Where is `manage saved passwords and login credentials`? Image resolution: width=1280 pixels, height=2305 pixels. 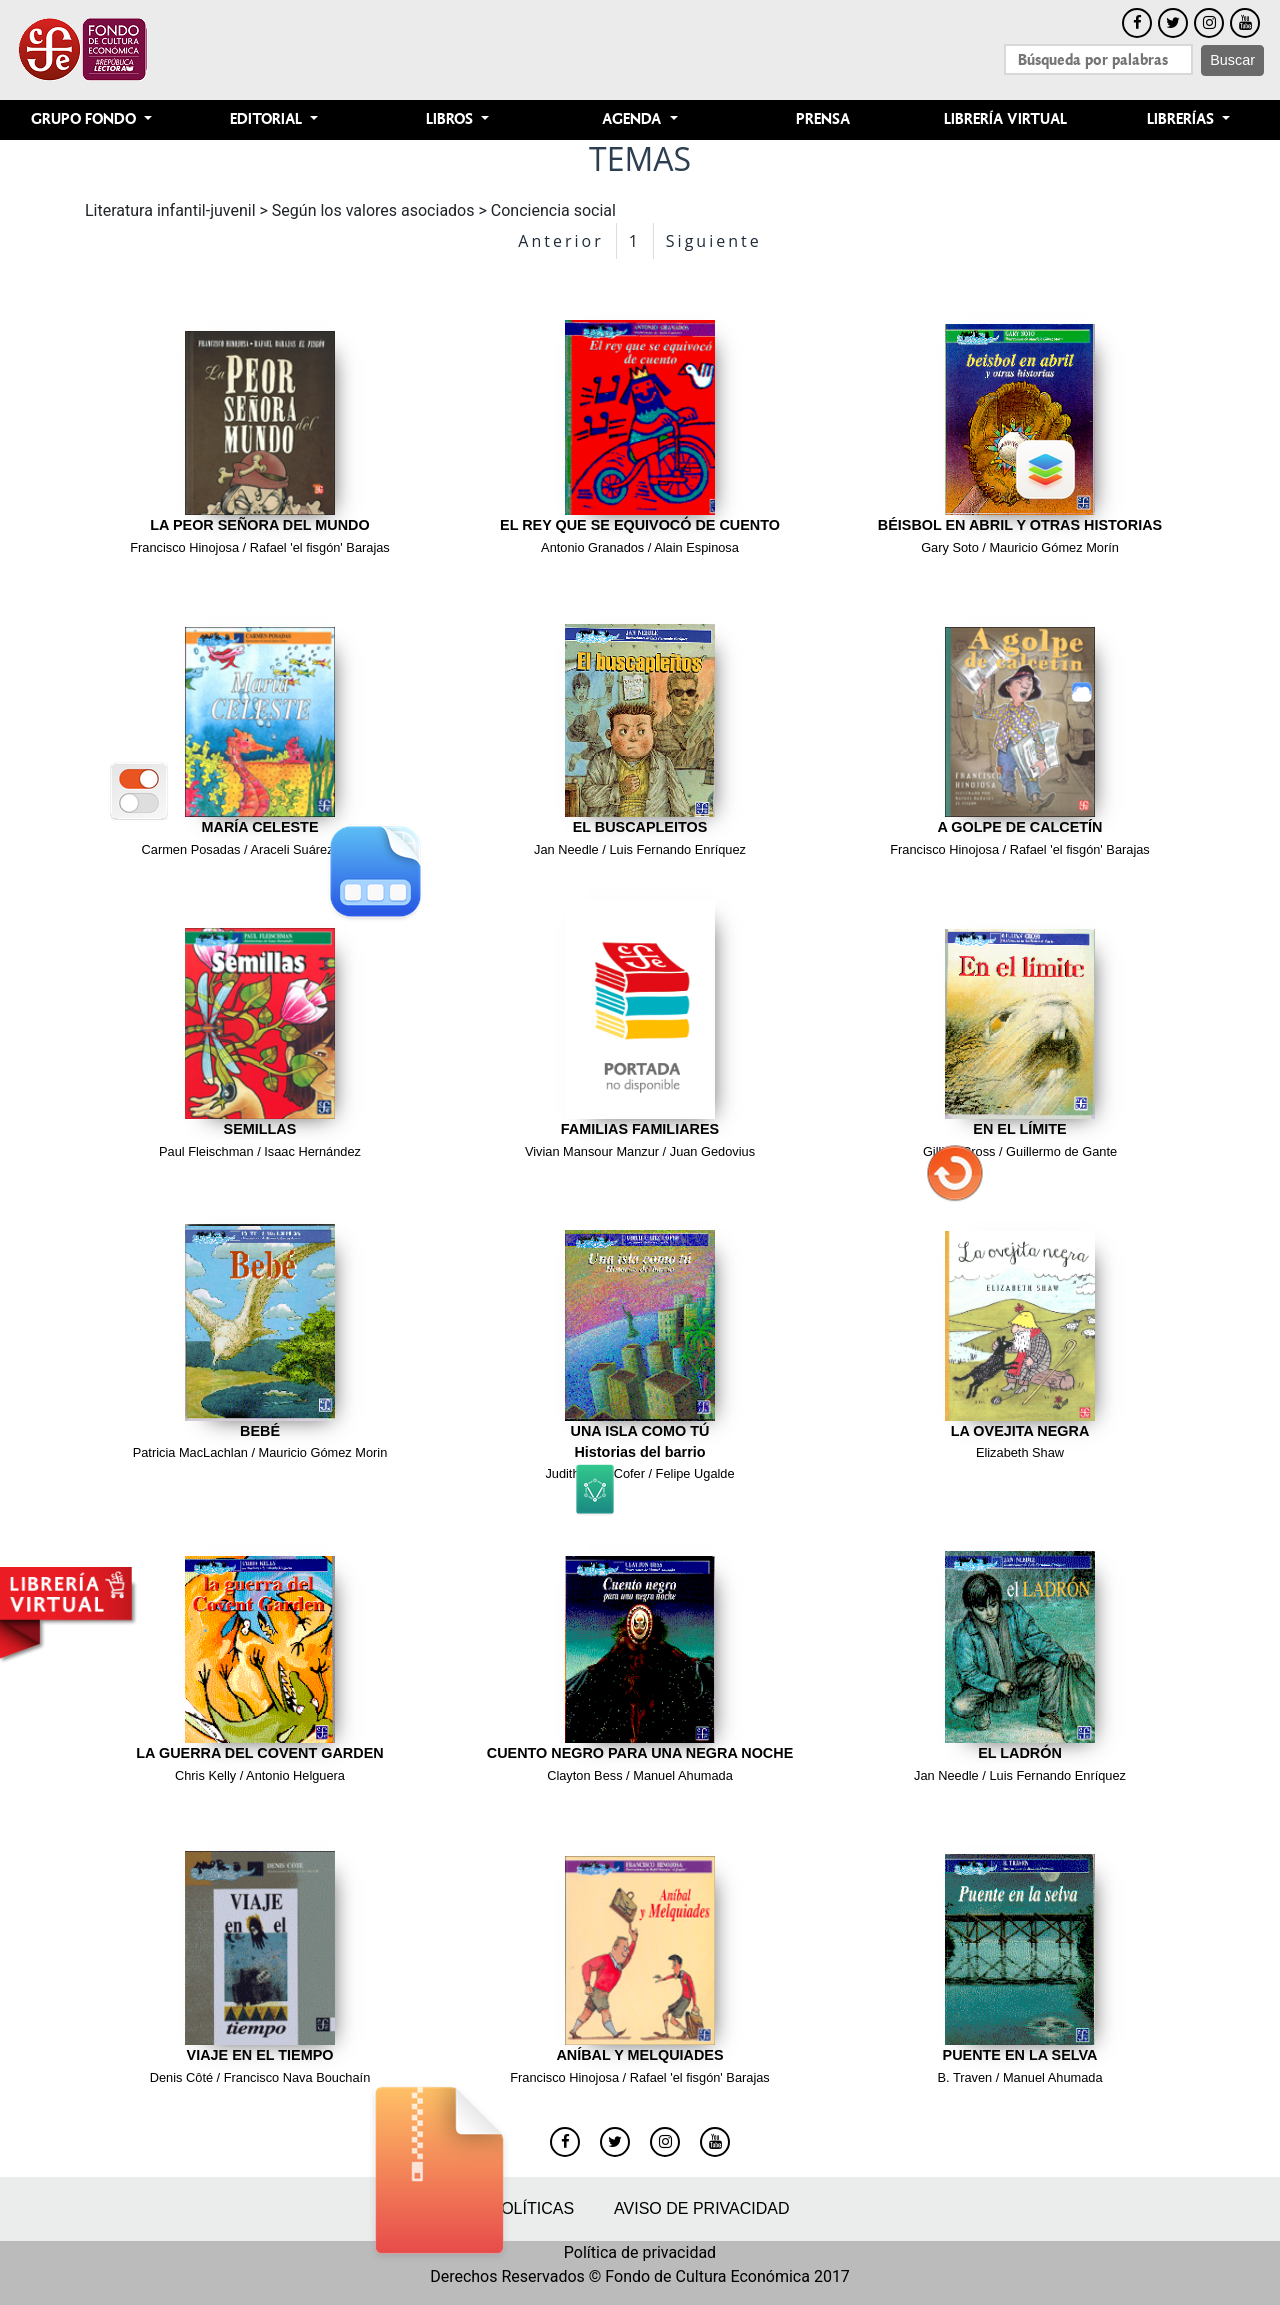
manage saved passwords and login credentials is located at coordinates (1121, 708).